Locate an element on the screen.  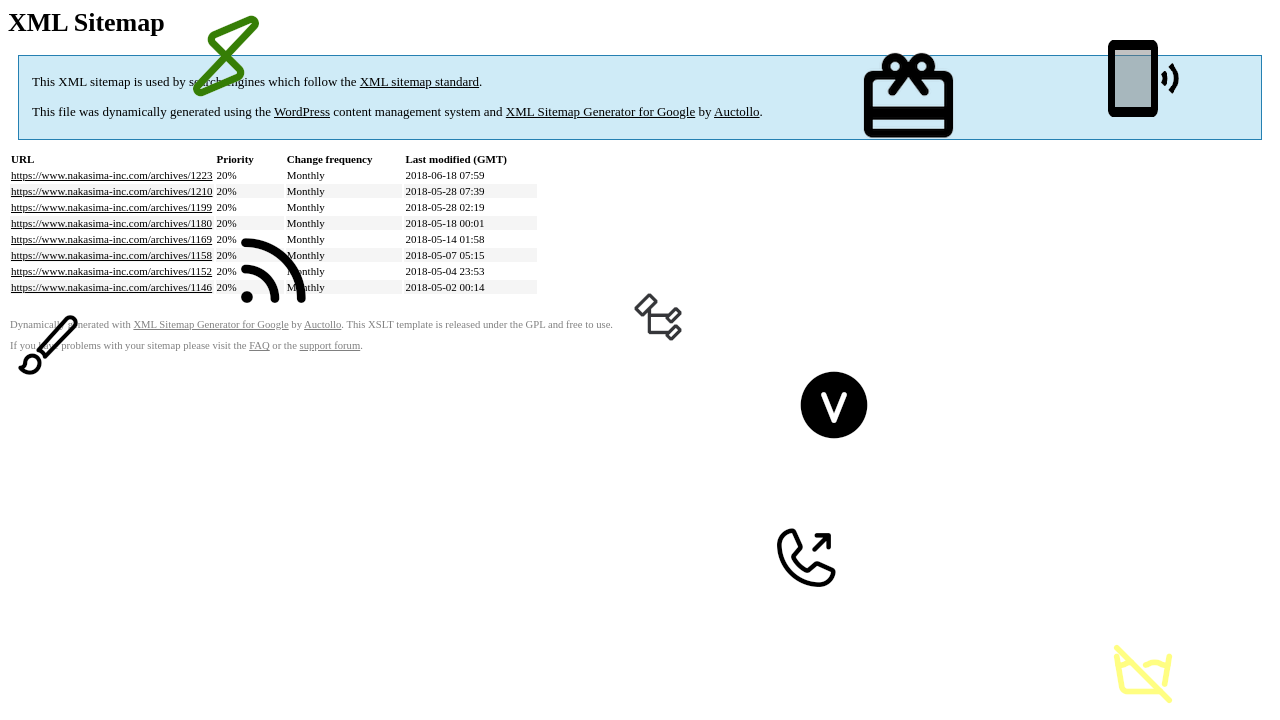
do not wash or laundry not available is located at coordinates (1143, 674).